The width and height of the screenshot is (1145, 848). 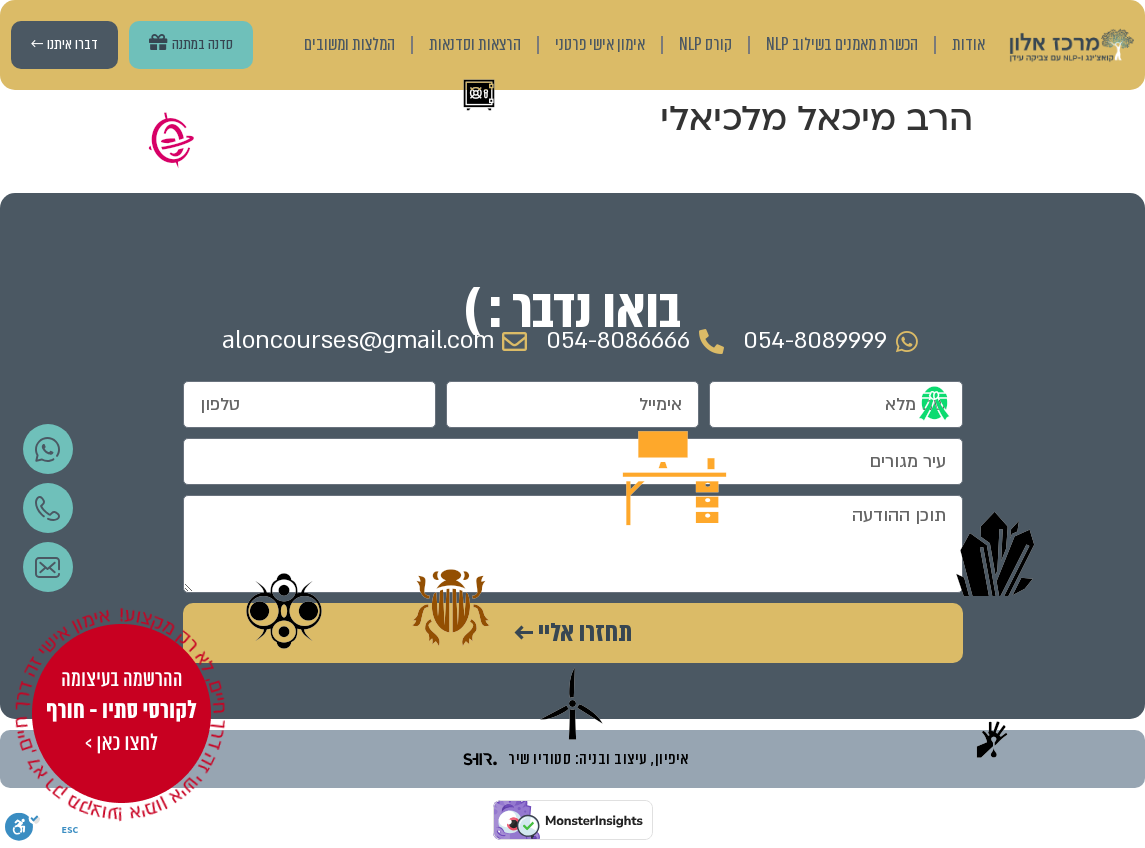 I want to click on view crystal resources or inventory, so click(x=995, y=554).